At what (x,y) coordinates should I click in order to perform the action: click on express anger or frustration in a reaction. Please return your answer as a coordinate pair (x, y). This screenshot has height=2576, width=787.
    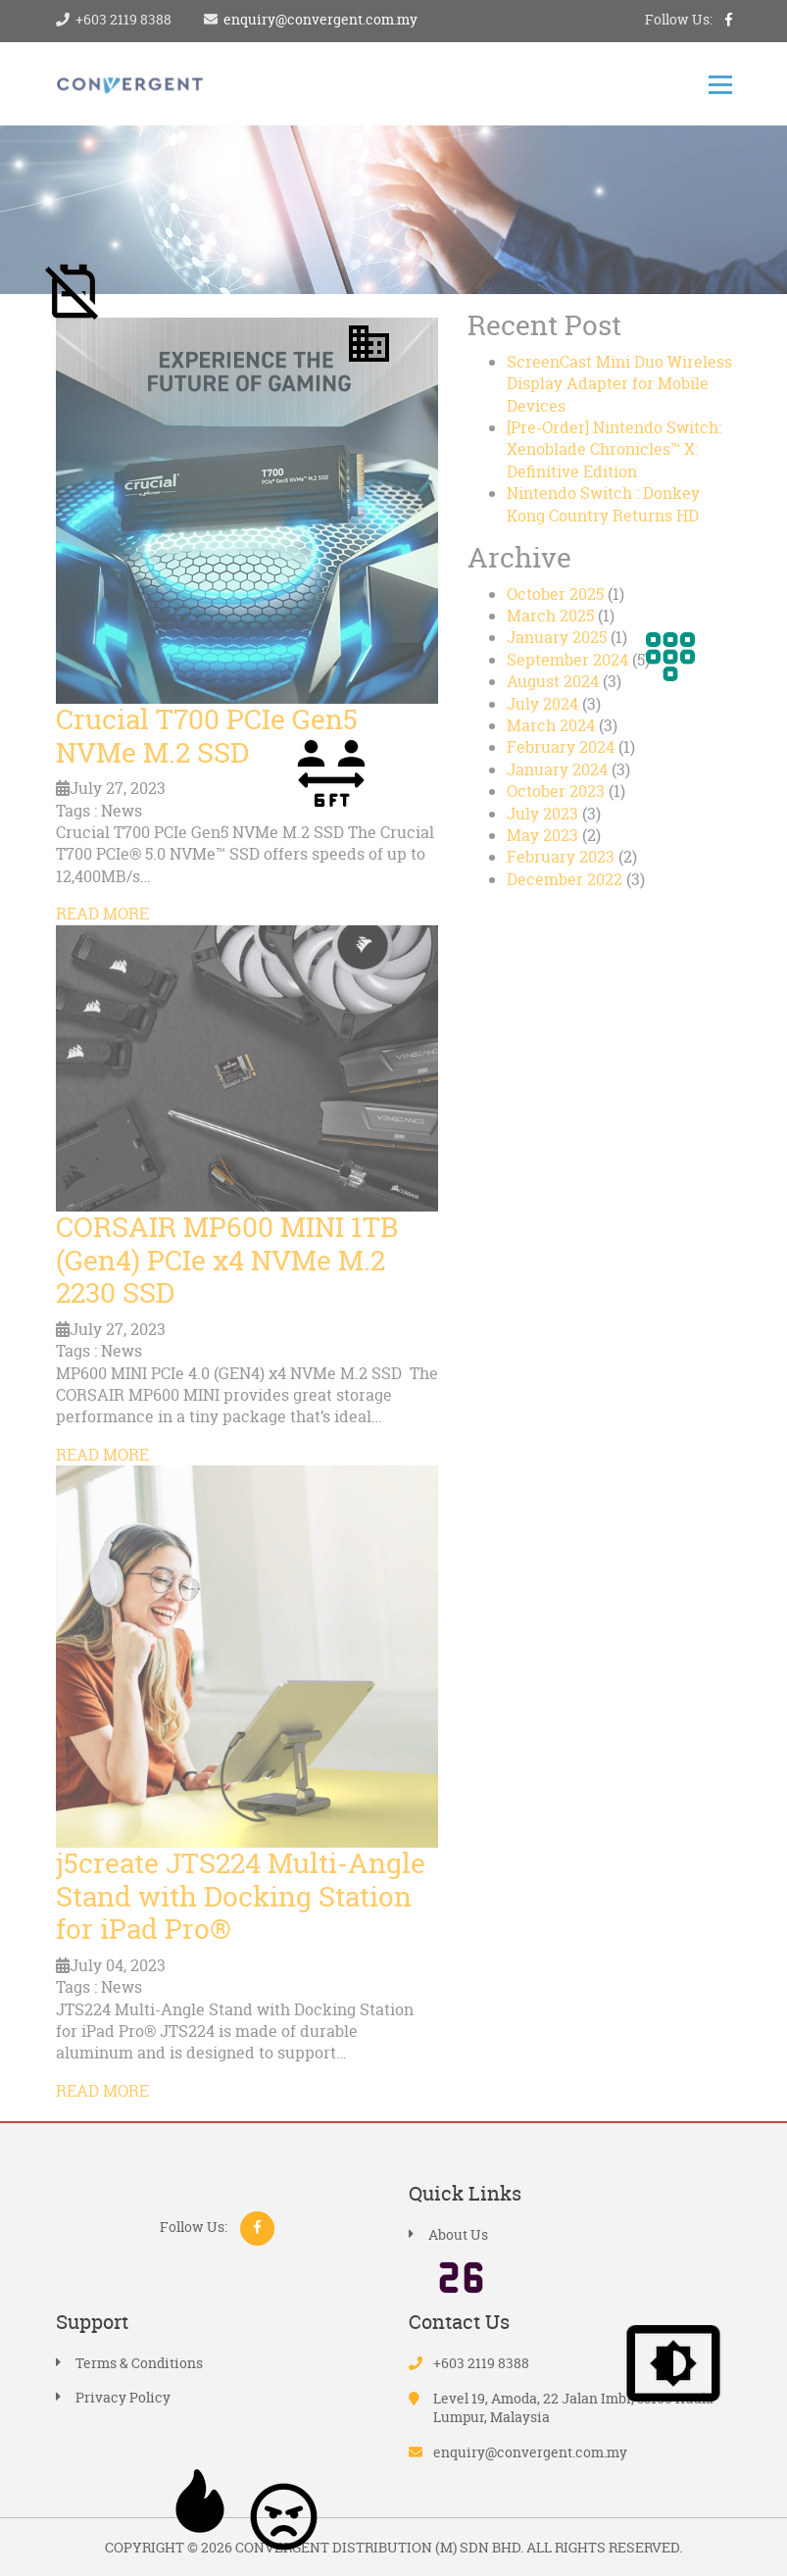
    Looking at the image, I should click on (283, 2516).